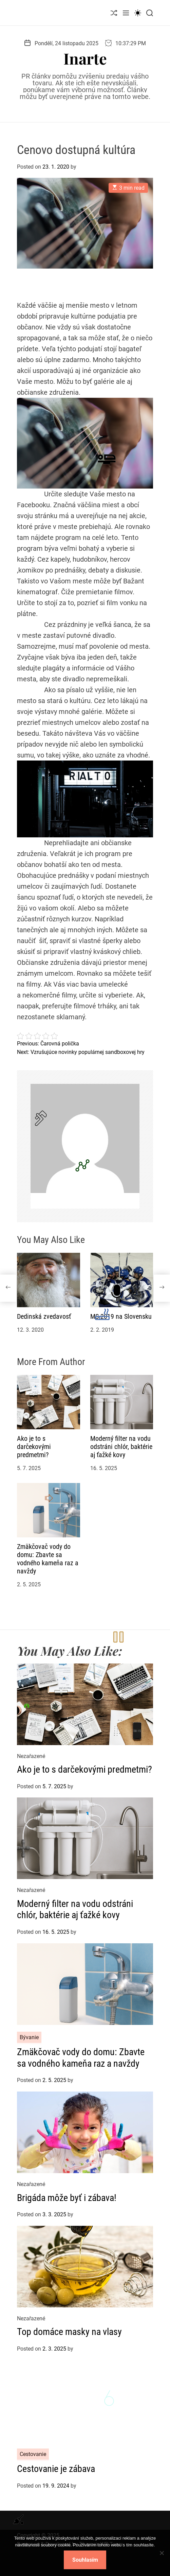  What do you see at coordinates (26, 1705) in the screenshot?
I see `access respiratory health information` at bounding box center [26, 1705].